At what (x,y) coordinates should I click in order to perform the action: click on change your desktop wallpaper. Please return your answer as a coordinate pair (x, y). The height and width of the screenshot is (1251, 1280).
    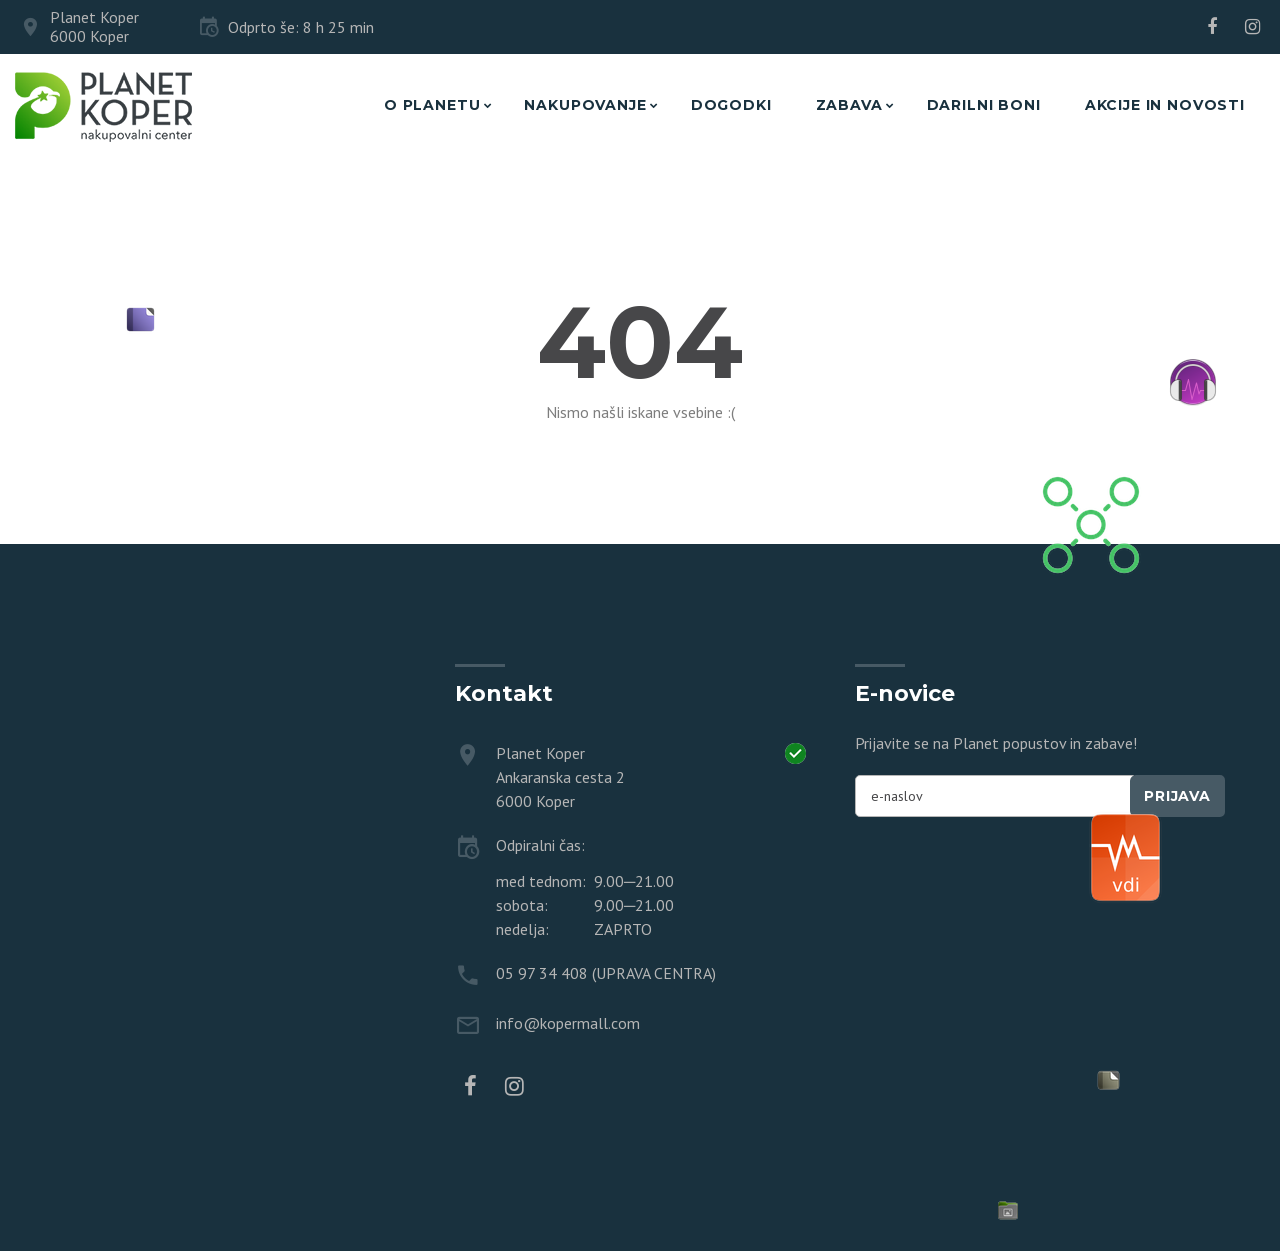
    Looking at the image, I should click on (140, 318).